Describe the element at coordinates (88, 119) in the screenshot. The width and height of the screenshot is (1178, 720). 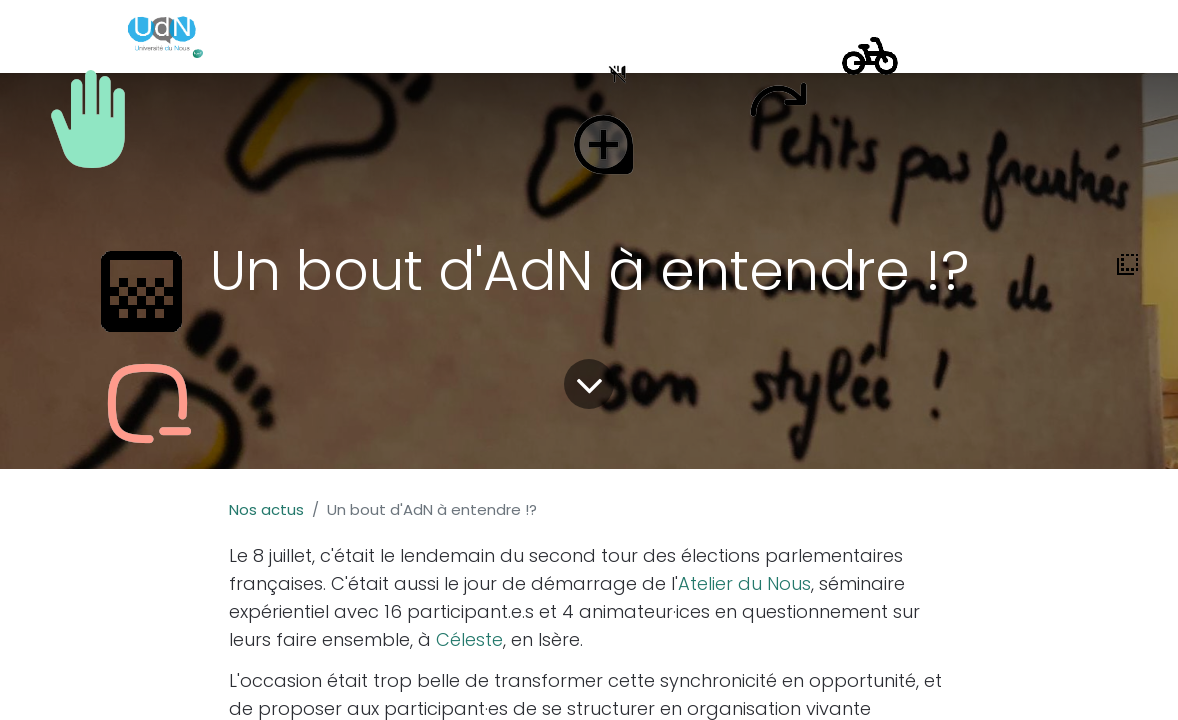
I see `stop or halt an action` at that location.